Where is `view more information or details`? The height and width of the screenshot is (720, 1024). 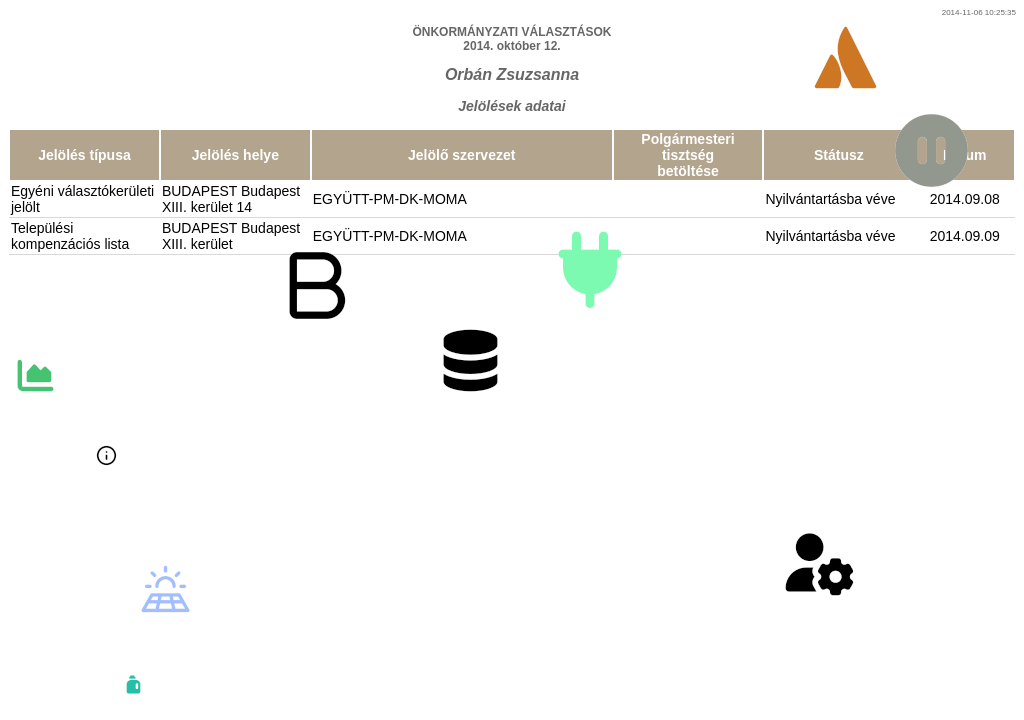
view more information or details is located at coordinates (106, 455).